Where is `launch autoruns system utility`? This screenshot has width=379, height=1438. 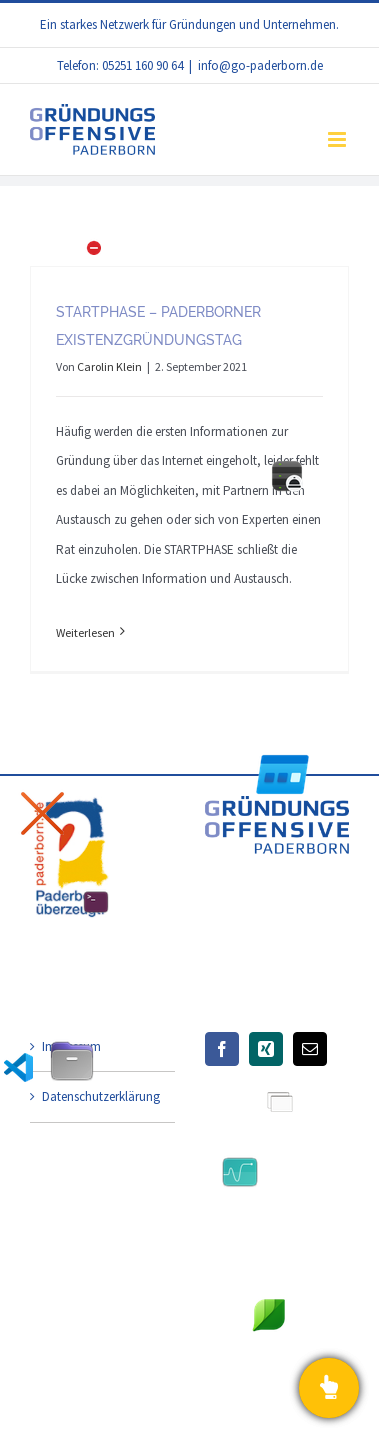 launch autoruns system utility is located at coordinates (282, 774).